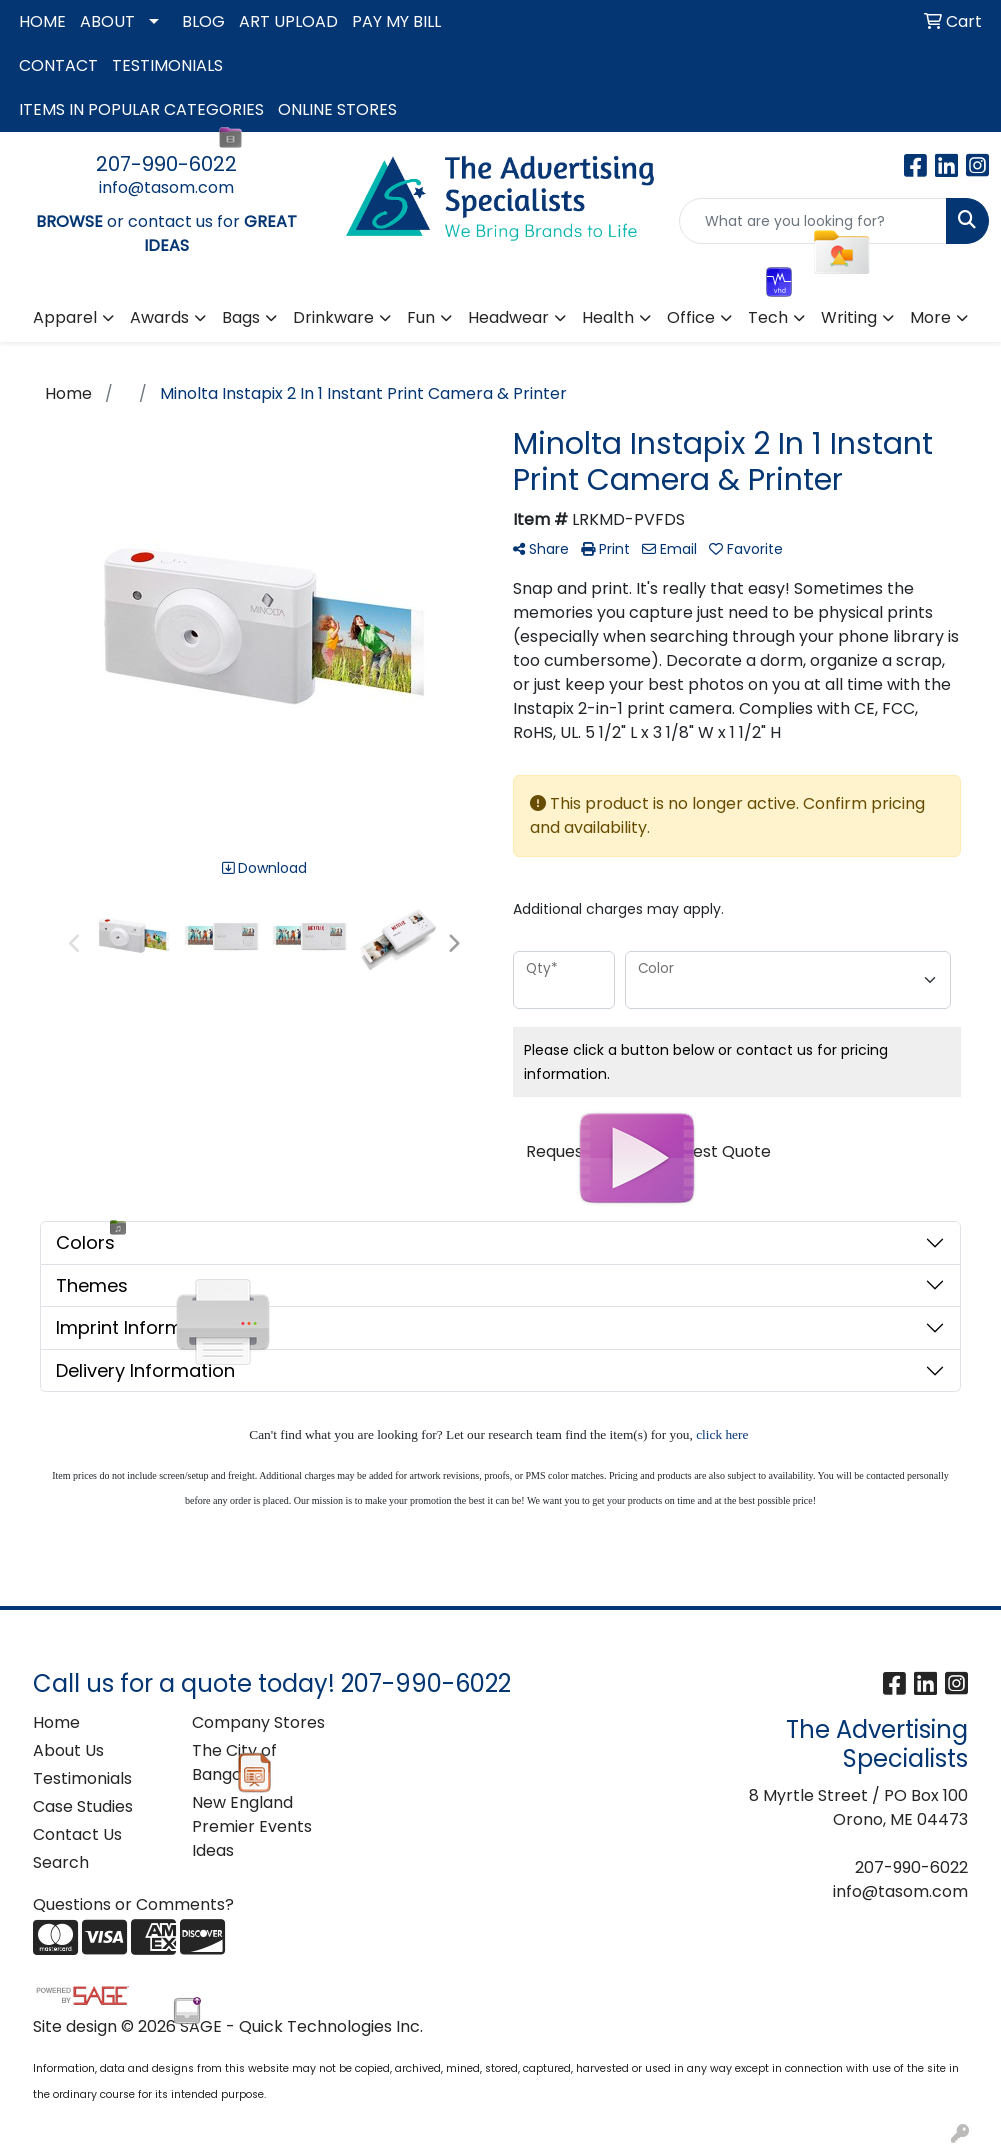 This screenshot has width=1001, height=2147. What do you see at coordinates (254, 1772) in the screenshot?
I see `open a presentation template file` at bounding box center [254, 1772].